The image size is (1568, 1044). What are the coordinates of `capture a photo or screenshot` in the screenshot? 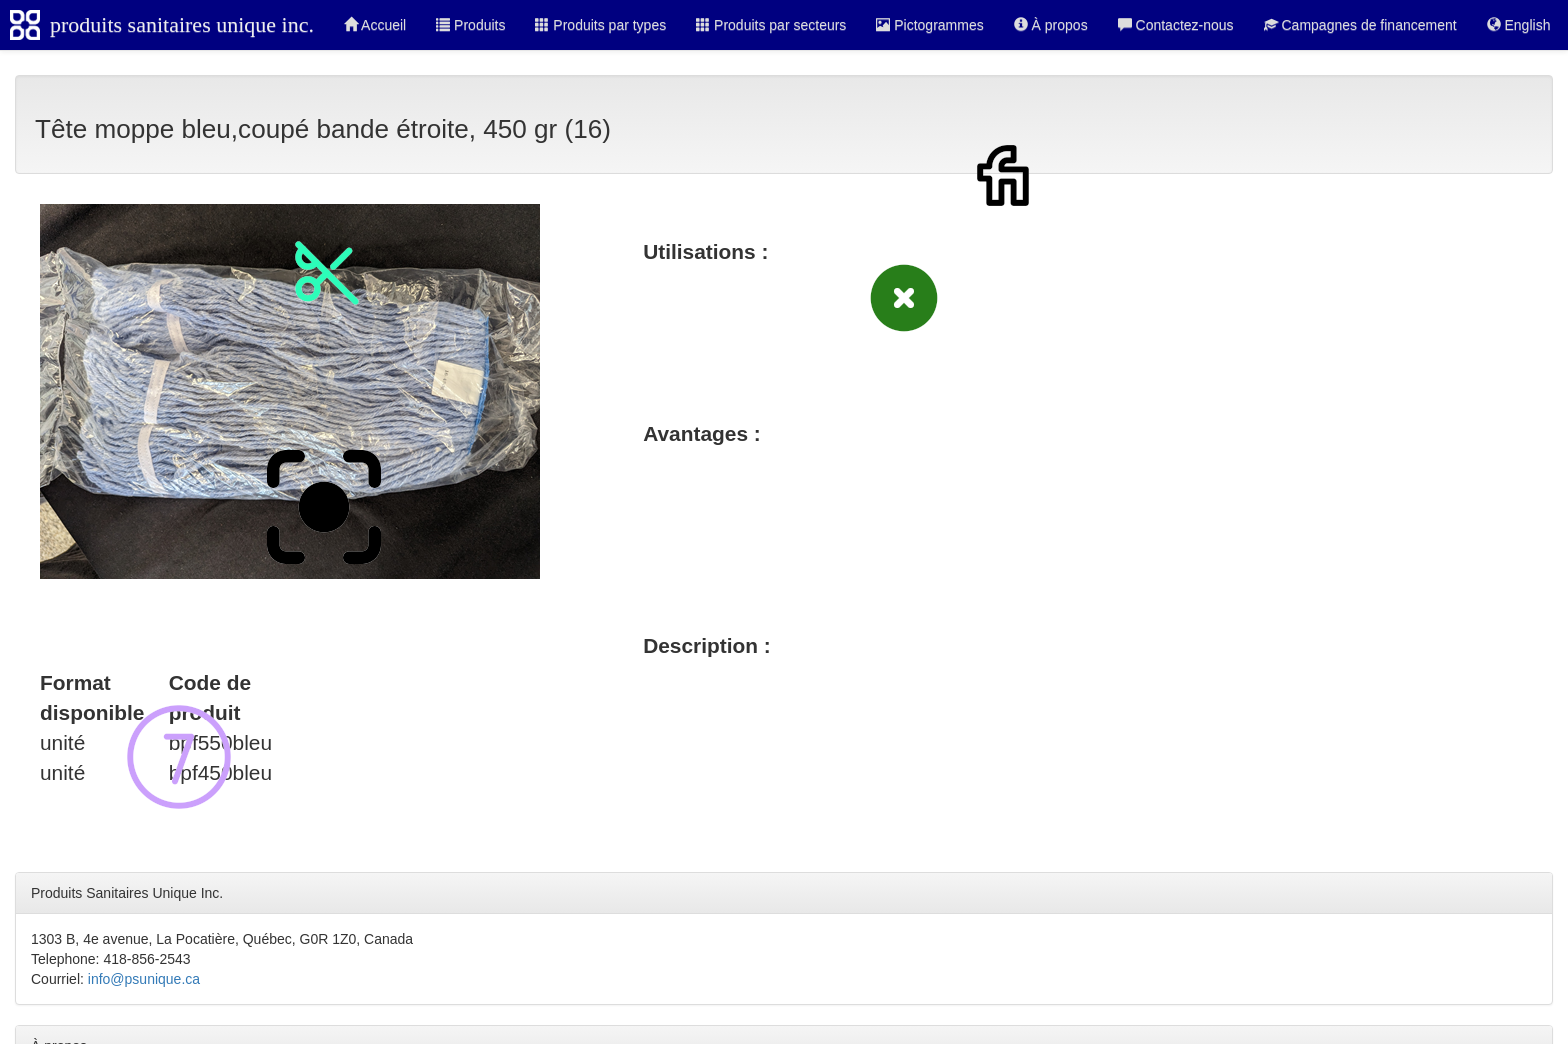 It's located at (324, 507).